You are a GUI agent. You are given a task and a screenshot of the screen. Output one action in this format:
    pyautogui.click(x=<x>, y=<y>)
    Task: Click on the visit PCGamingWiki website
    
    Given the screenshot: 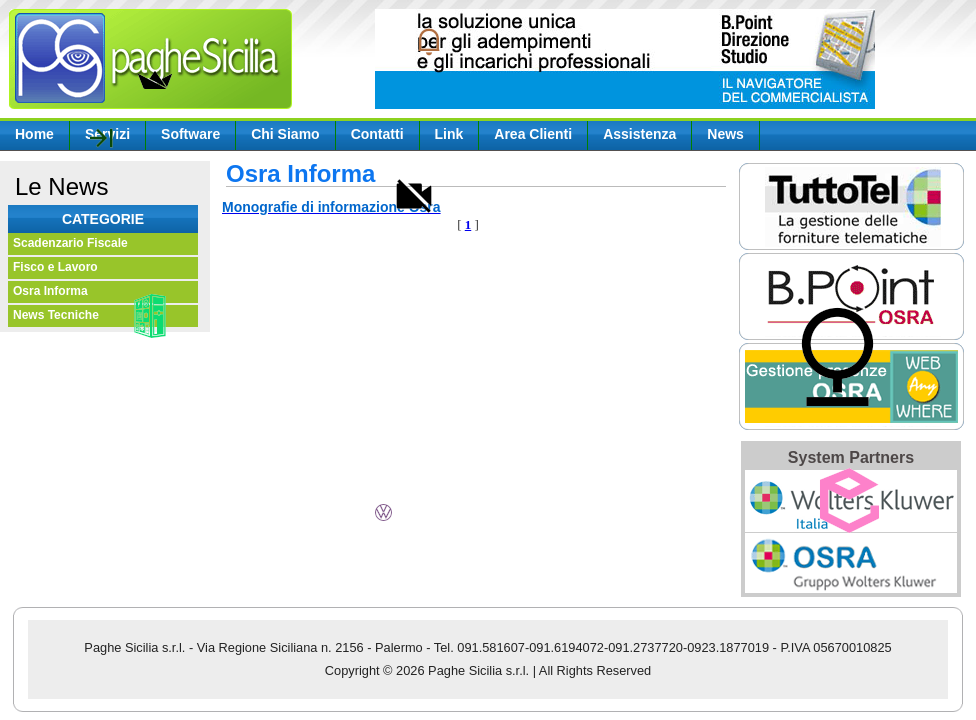 What is the action you would take?
    pyautogui.click(x=150, y=316)
    